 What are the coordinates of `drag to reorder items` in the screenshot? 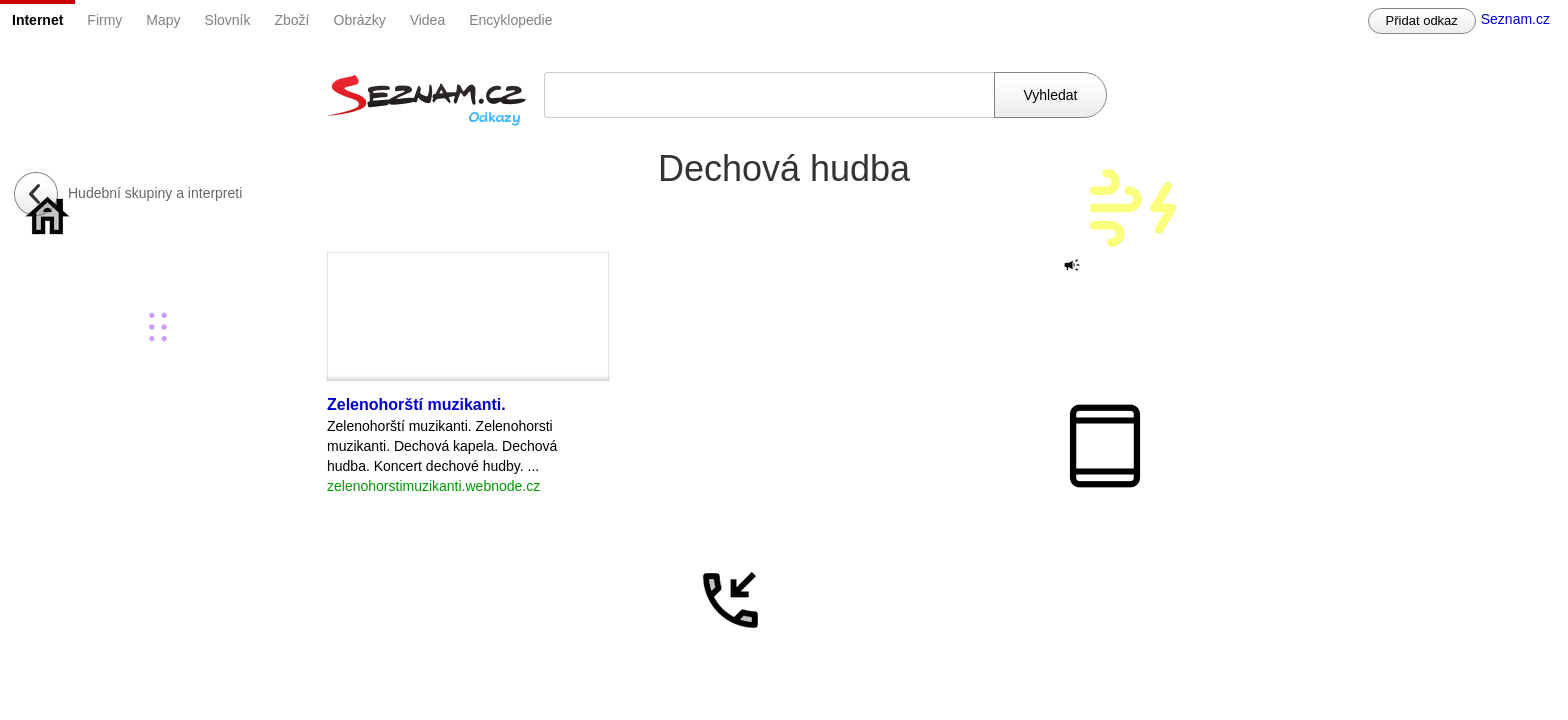 It's located at (158, 327).